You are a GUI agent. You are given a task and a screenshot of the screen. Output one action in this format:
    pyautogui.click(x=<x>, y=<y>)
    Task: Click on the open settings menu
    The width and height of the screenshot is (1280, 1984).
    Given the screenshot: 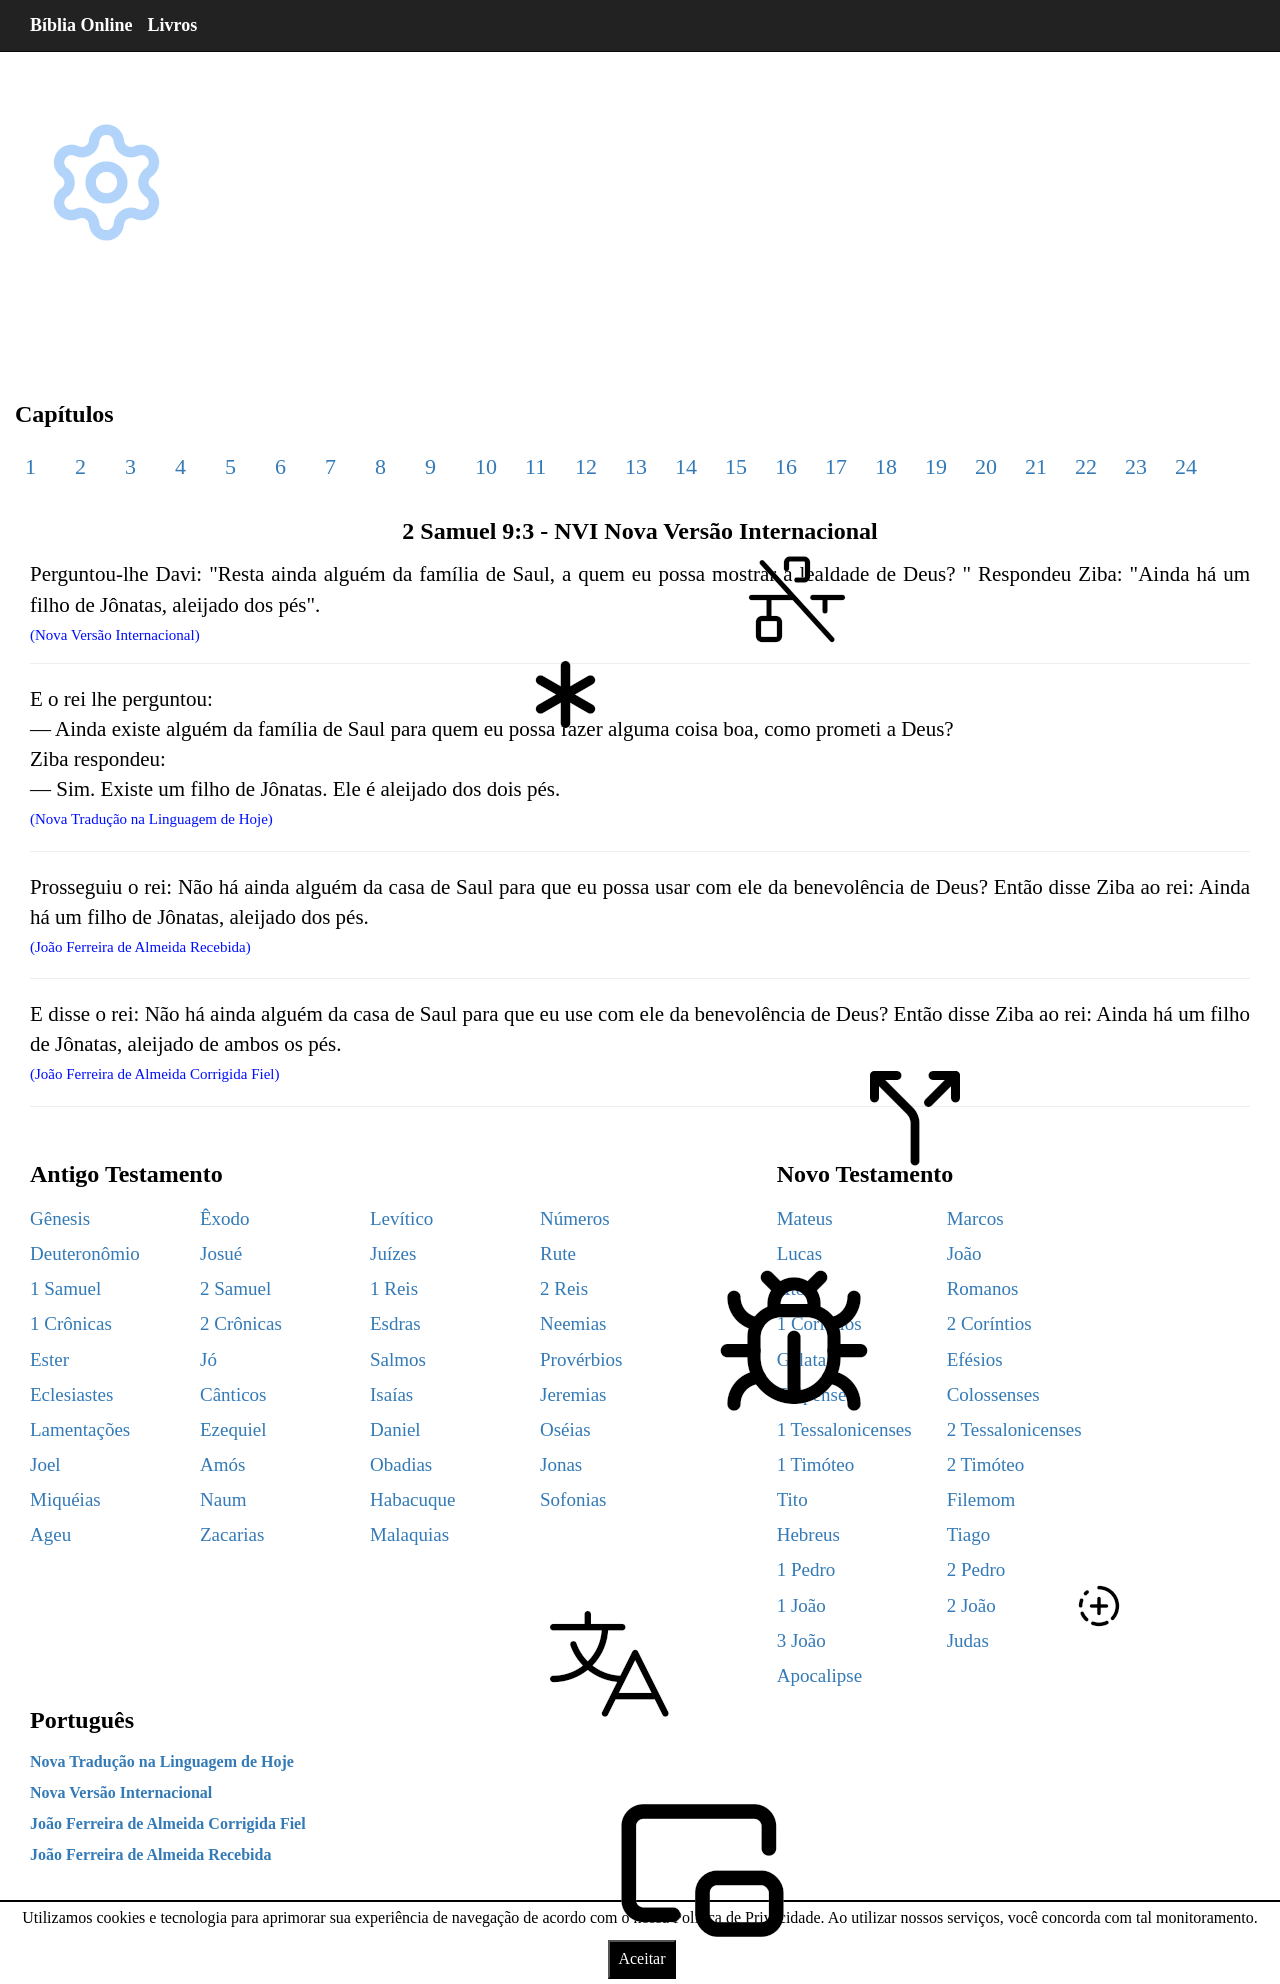 What is the action you would take?
    pyautogui.click(x=106, y=182)
    